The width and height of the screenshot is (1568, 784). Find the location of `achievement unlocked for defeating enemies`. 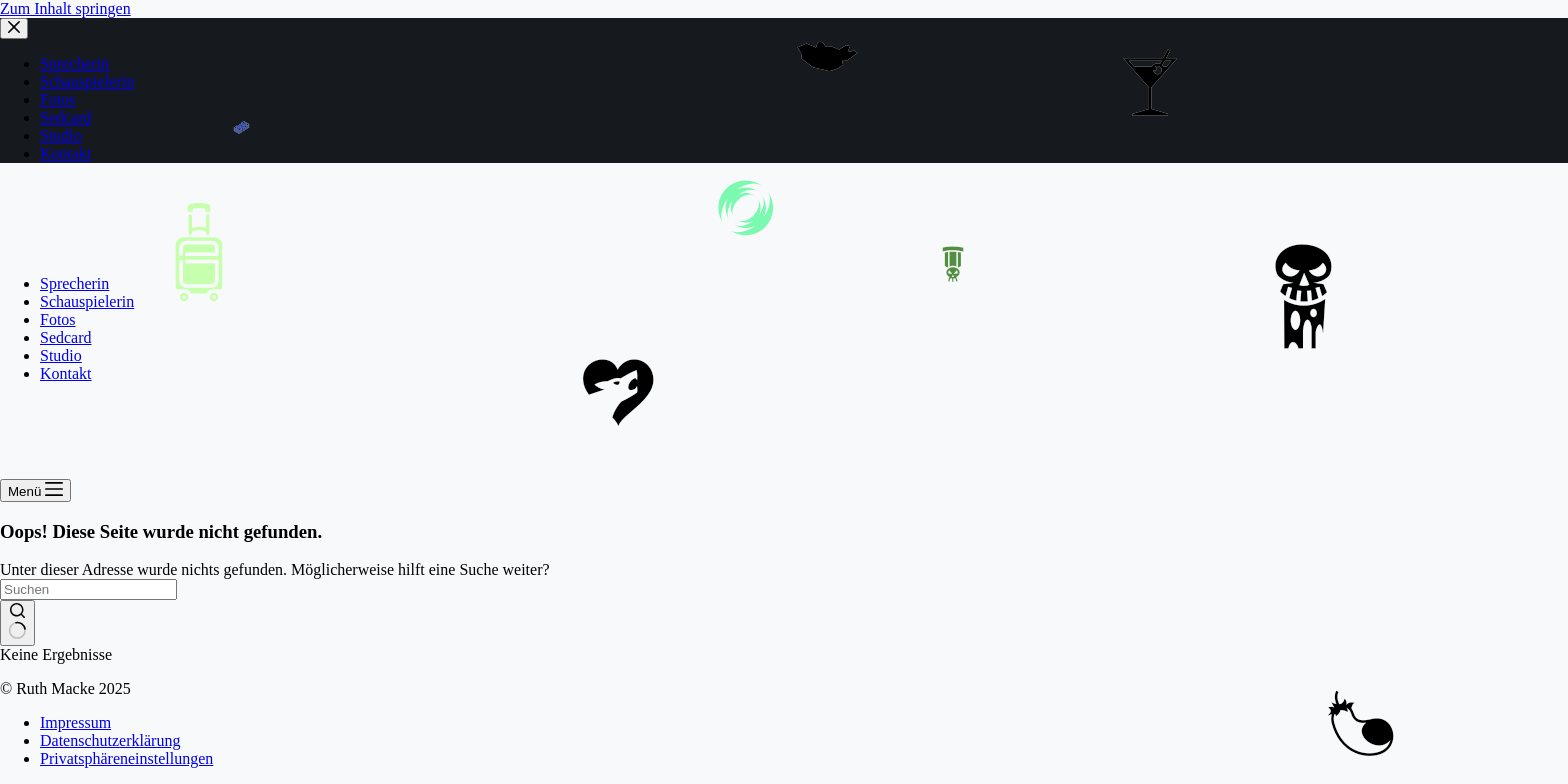

achievement unlocked for defeating enemies is located at coordinates (953, 264).